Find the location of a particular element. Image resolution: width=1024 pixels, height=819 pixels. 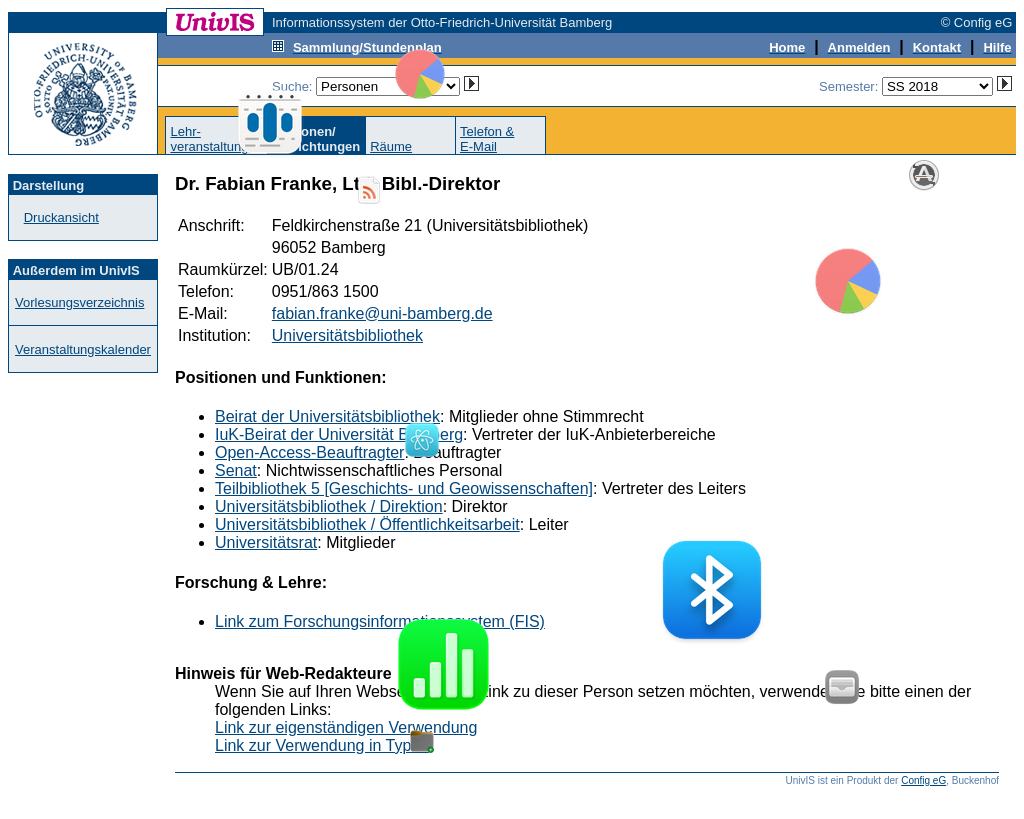

launch an electron-based application is located at coordinates (422, 440).